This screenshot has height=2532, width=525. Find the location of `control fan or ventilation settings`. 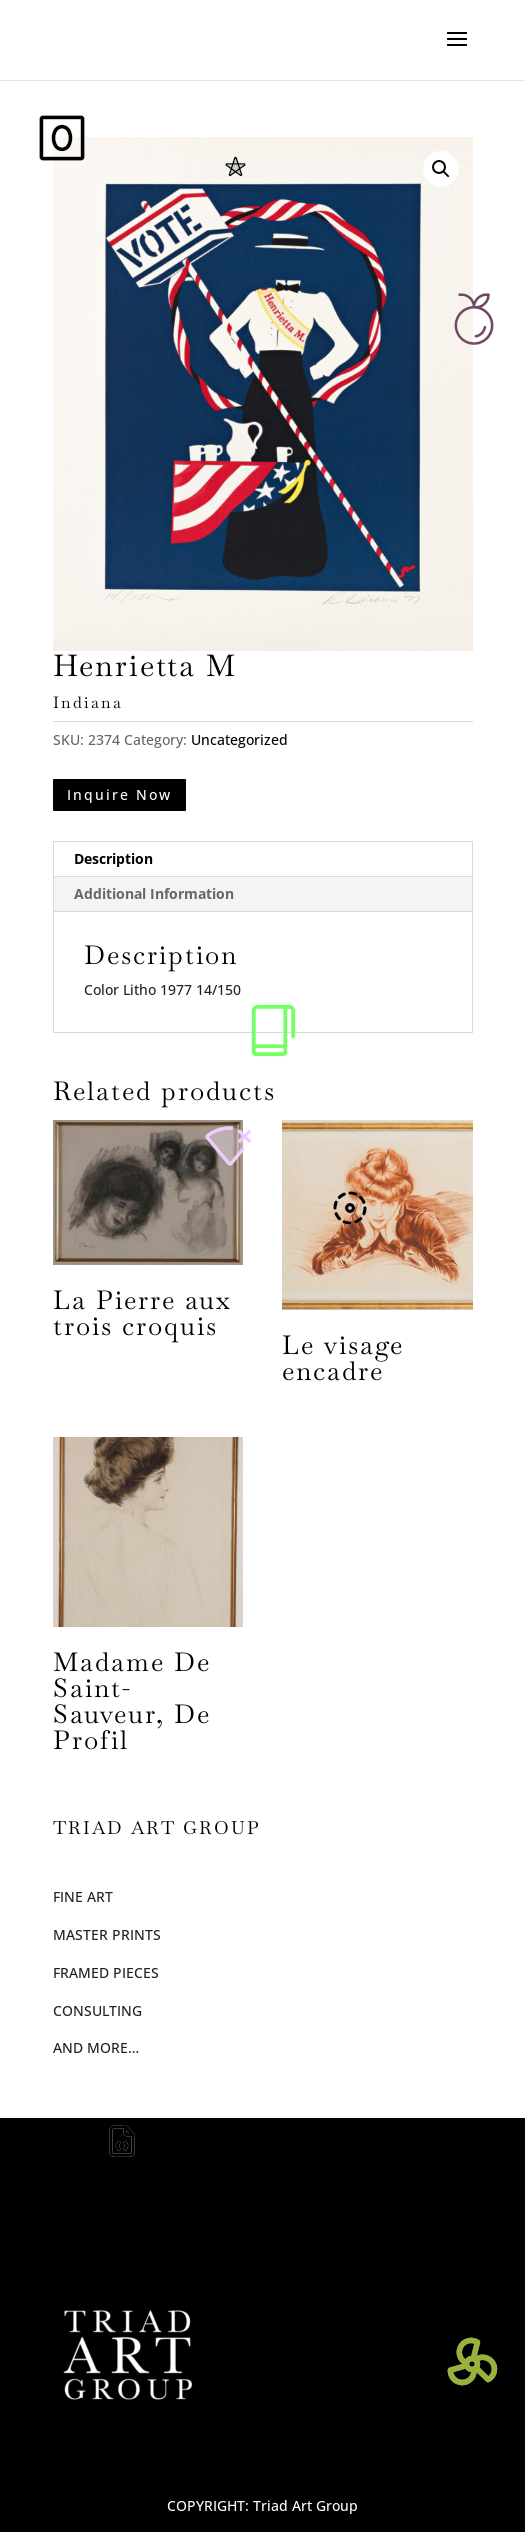

control fan or ventilation settings is located at coordinates (472, 2364).